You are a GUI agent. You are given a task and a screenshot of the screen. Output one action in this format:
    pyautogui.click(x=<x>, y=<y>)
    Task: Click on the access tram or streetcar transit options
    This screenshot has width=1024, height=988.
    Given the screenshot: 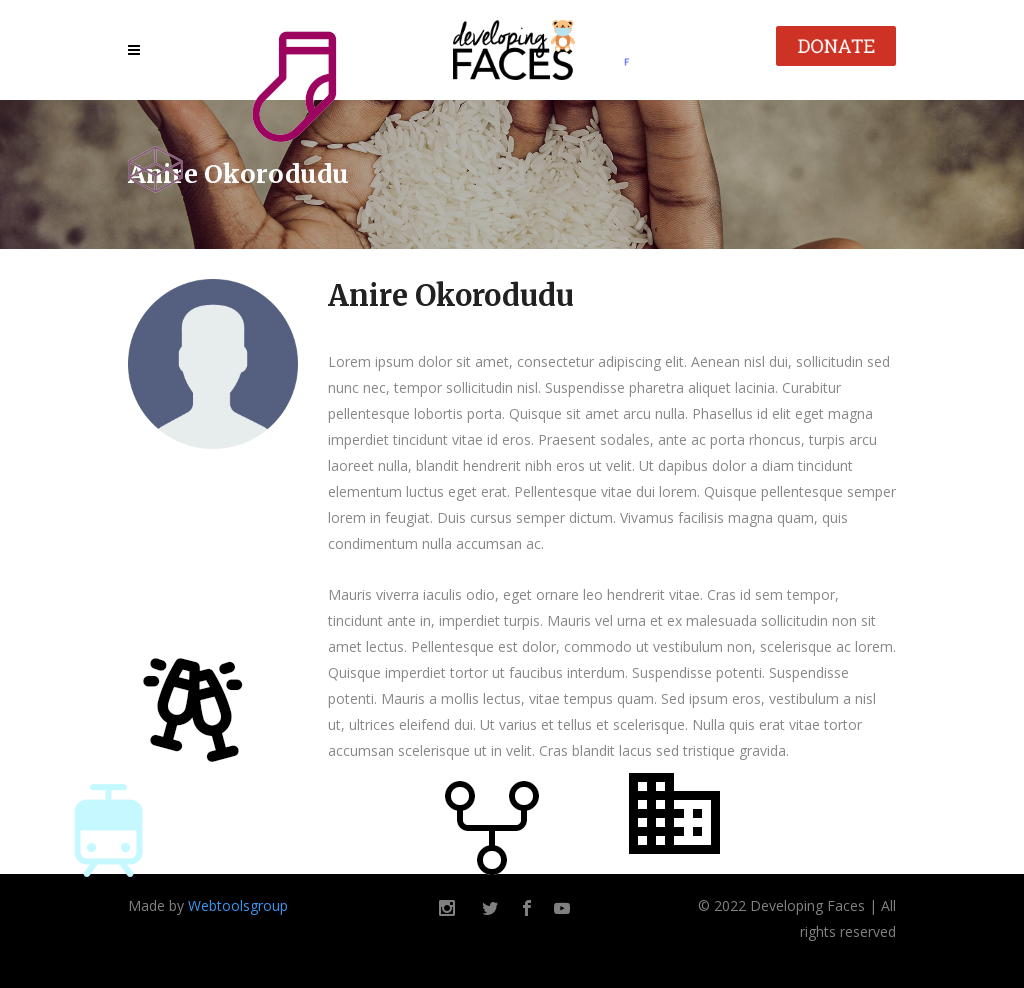 What is the action you would take?
    pyautogui.click(x=108, y=830)
    